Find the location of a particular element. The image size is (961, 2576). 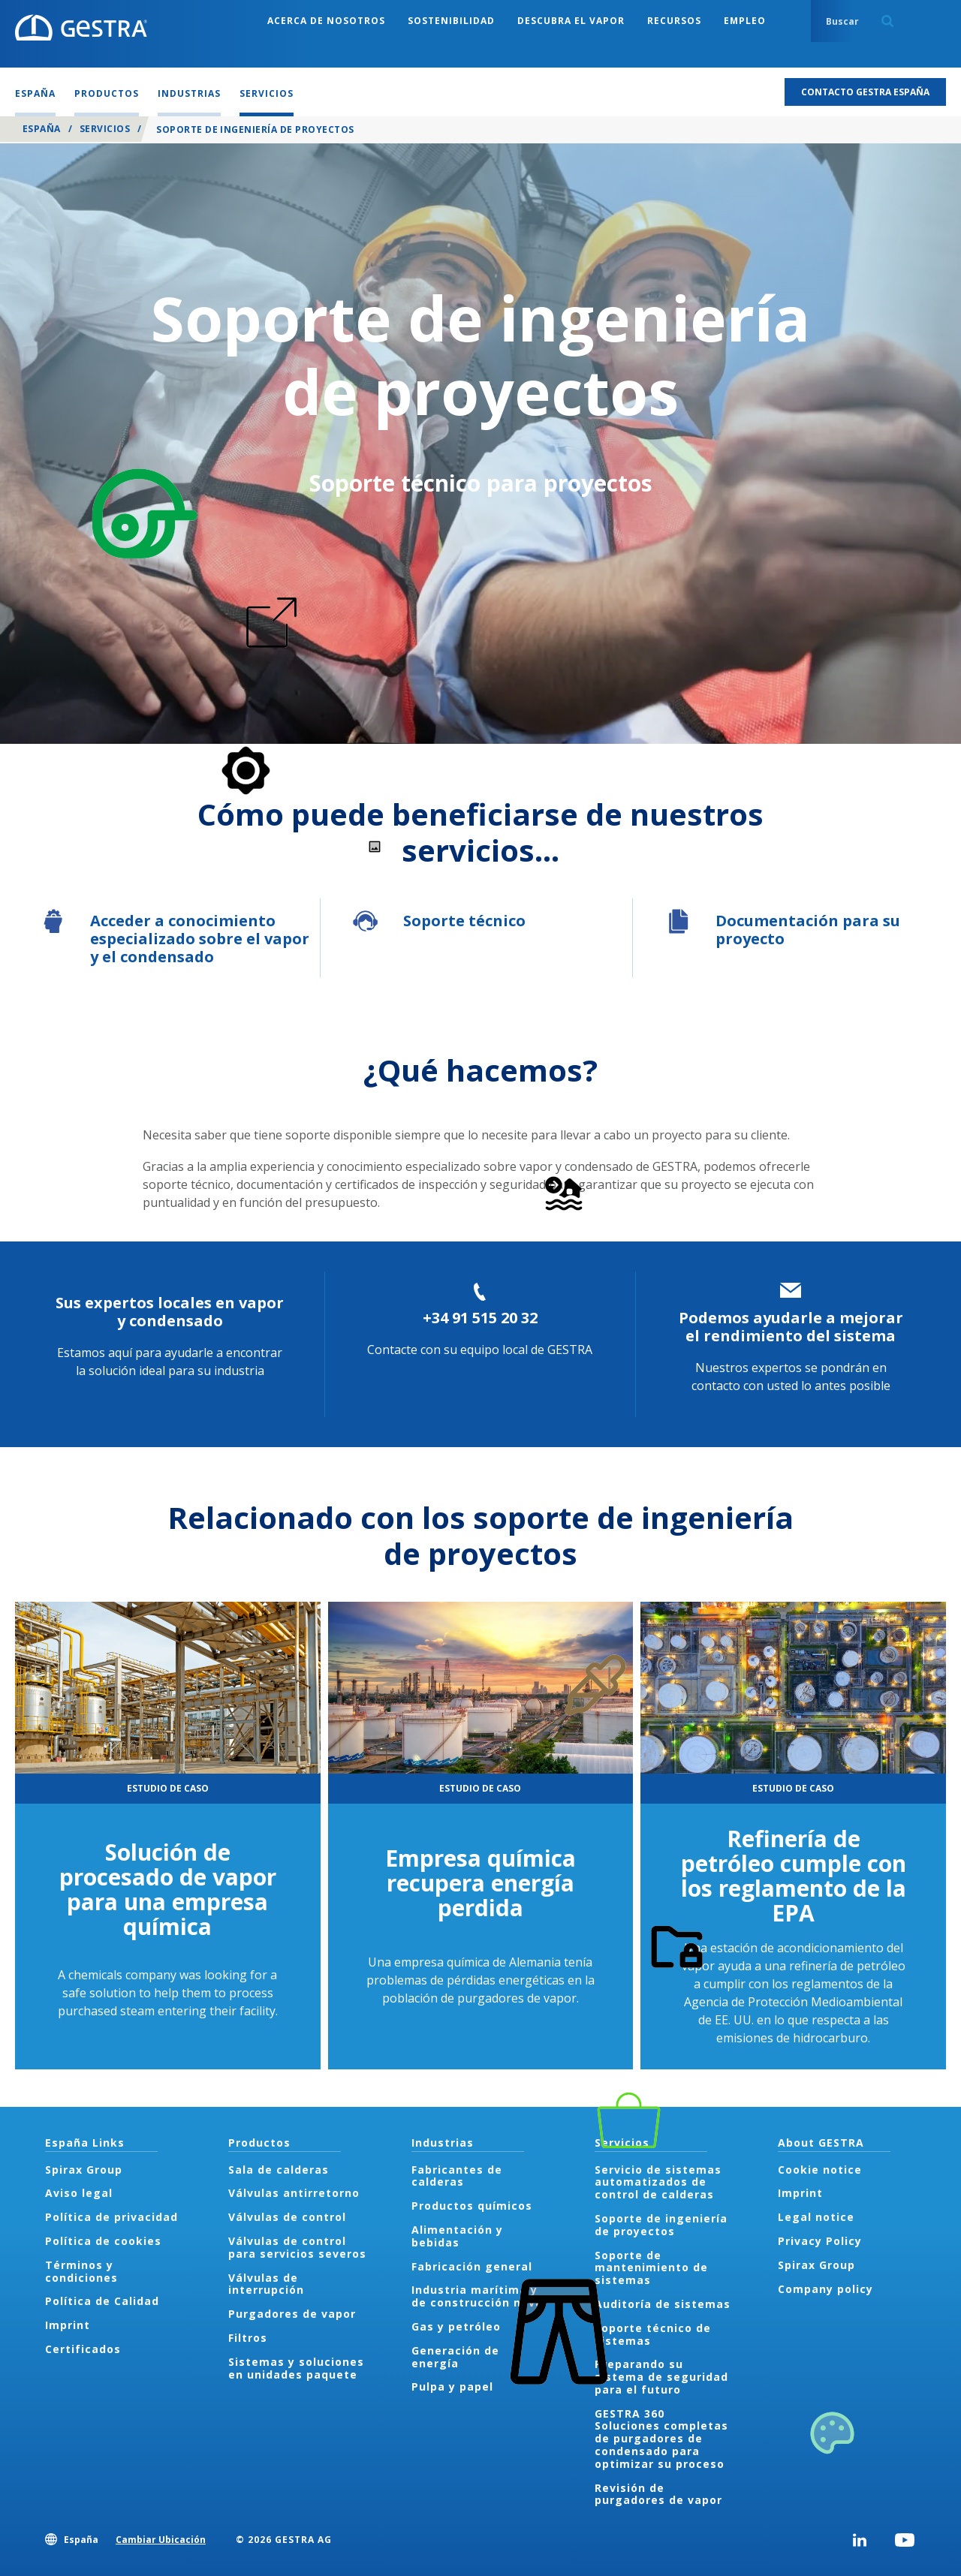

browse pants or bottoms in a clothing app is located at coordinates (559, 2331).